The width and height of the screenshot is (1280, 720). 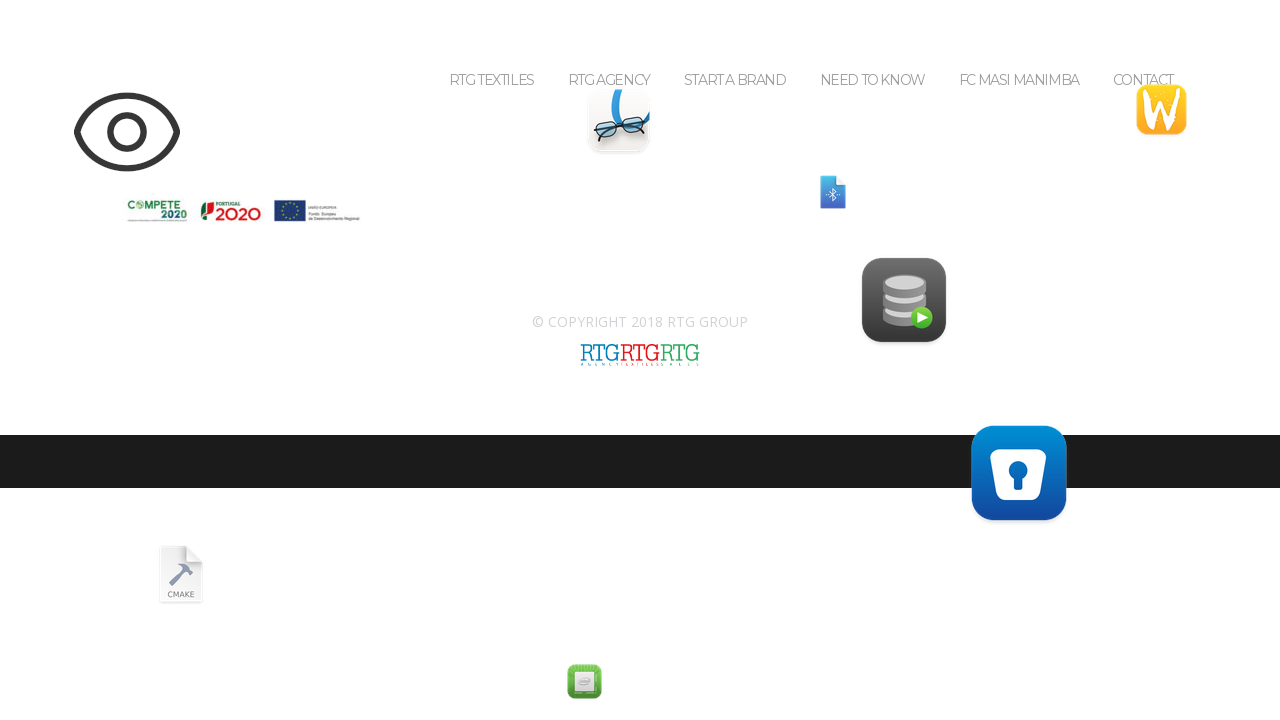 I want to click on a cmake configuration file, so click(x=181, y=575).